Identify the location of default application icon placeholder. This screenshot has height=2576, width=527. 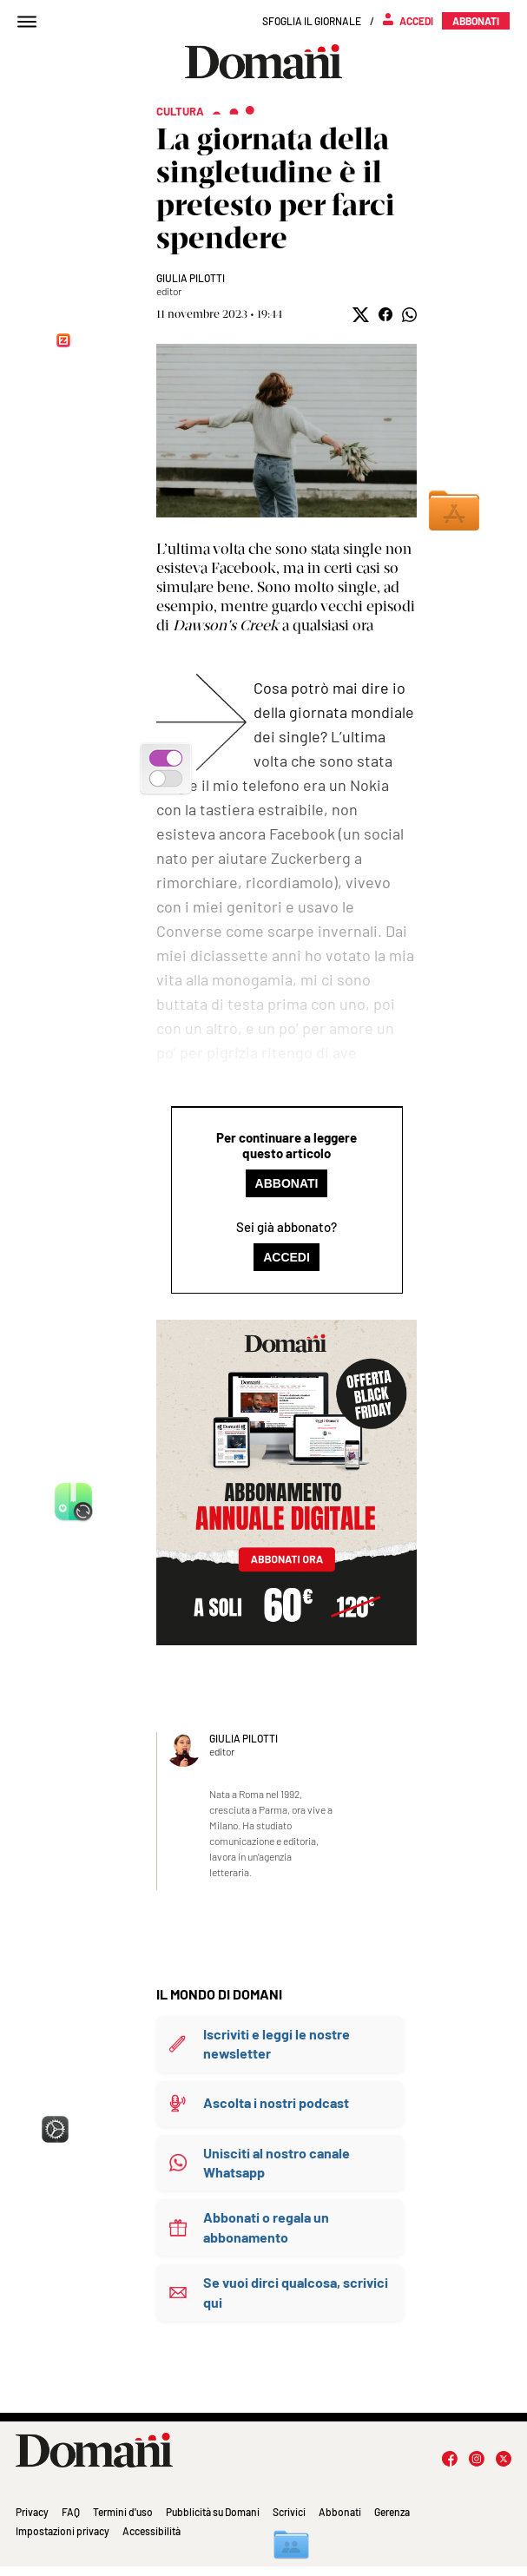
(55, 2129).